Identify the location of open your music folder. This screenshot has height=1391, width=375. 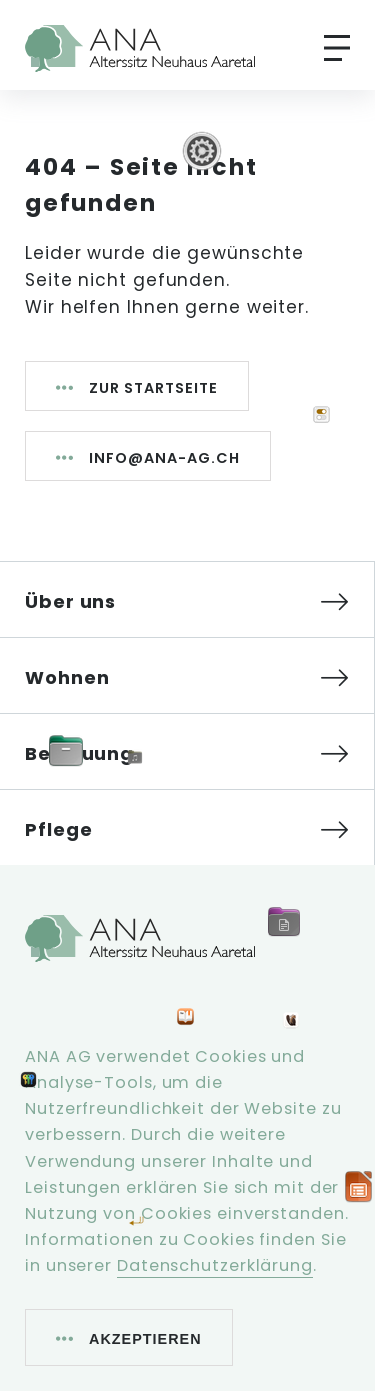
(135, 757).